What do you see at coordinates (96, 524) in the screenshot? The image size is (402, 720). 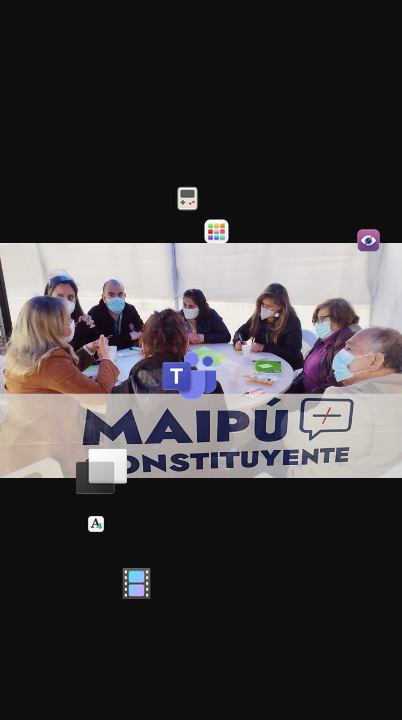 I see `download and install new fonts` at bounding box center [96, 524].